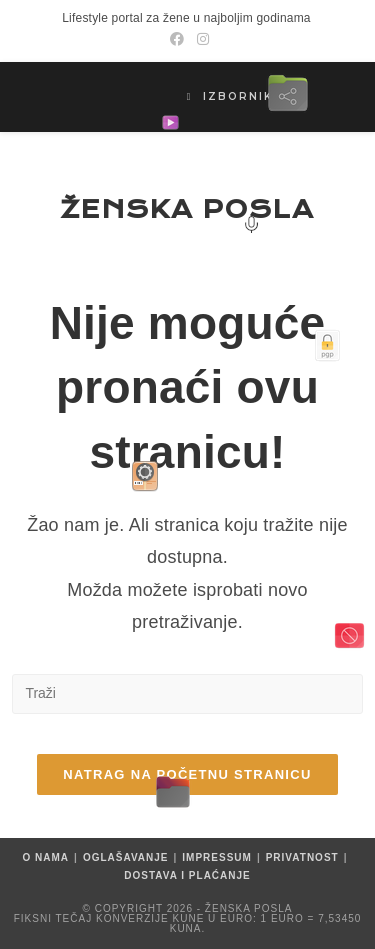  I want to click on indicates a missing or unavailable image, so click(349, 634).